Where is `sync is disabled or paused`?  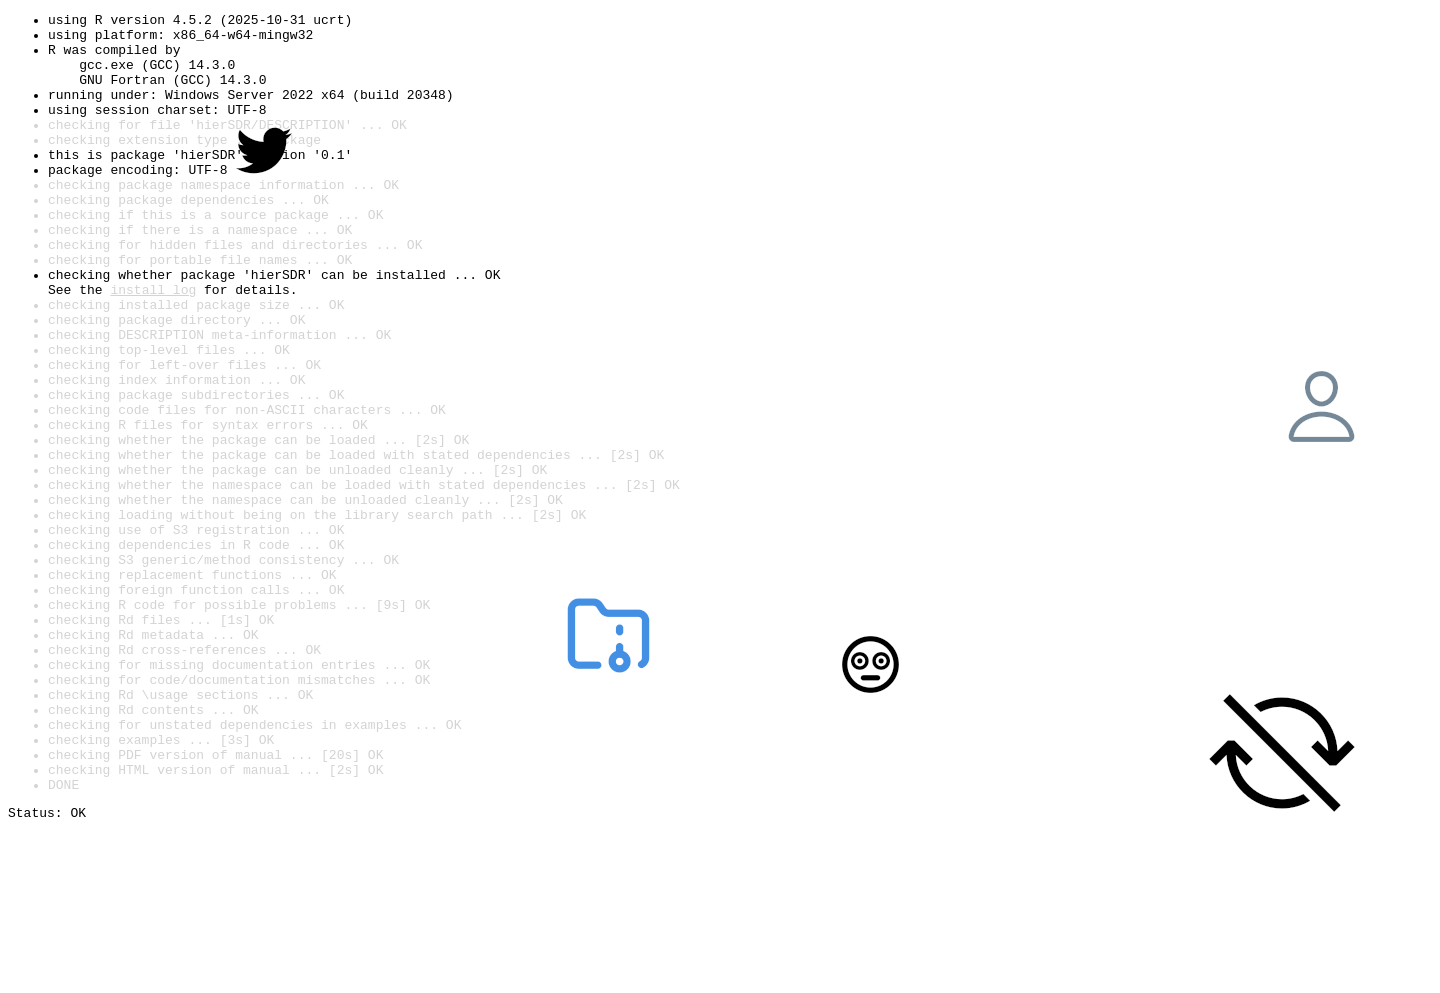
sync is disabled or paused is located at coordinates (1282, 753).